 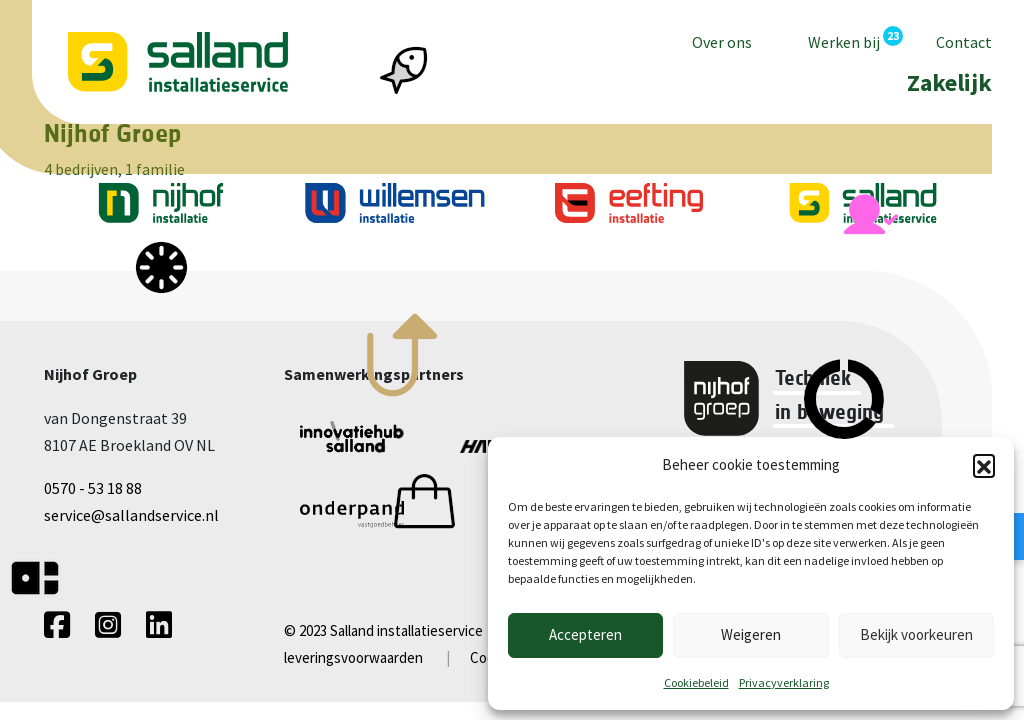 I want to click on access bento box or meal ordering feature, so click(x=35, y=578).